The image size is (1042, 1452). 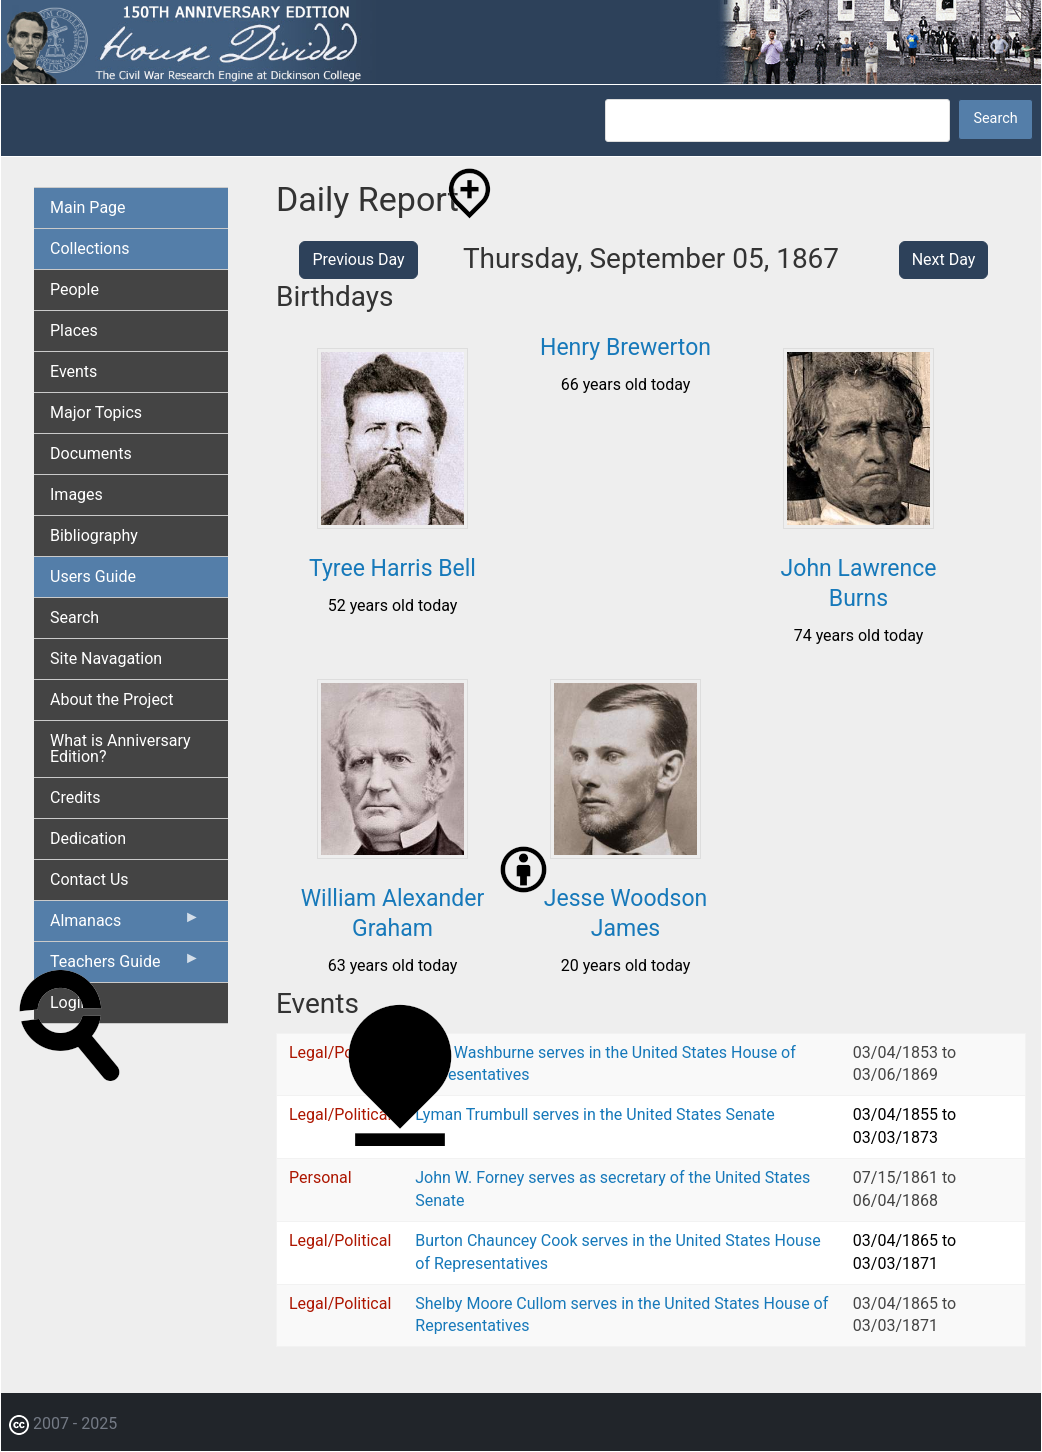 What do you see at coordinates (69, 1025) in the screenshot?
I see `open Startpage private search engine` at bounding box center [69, 1025].